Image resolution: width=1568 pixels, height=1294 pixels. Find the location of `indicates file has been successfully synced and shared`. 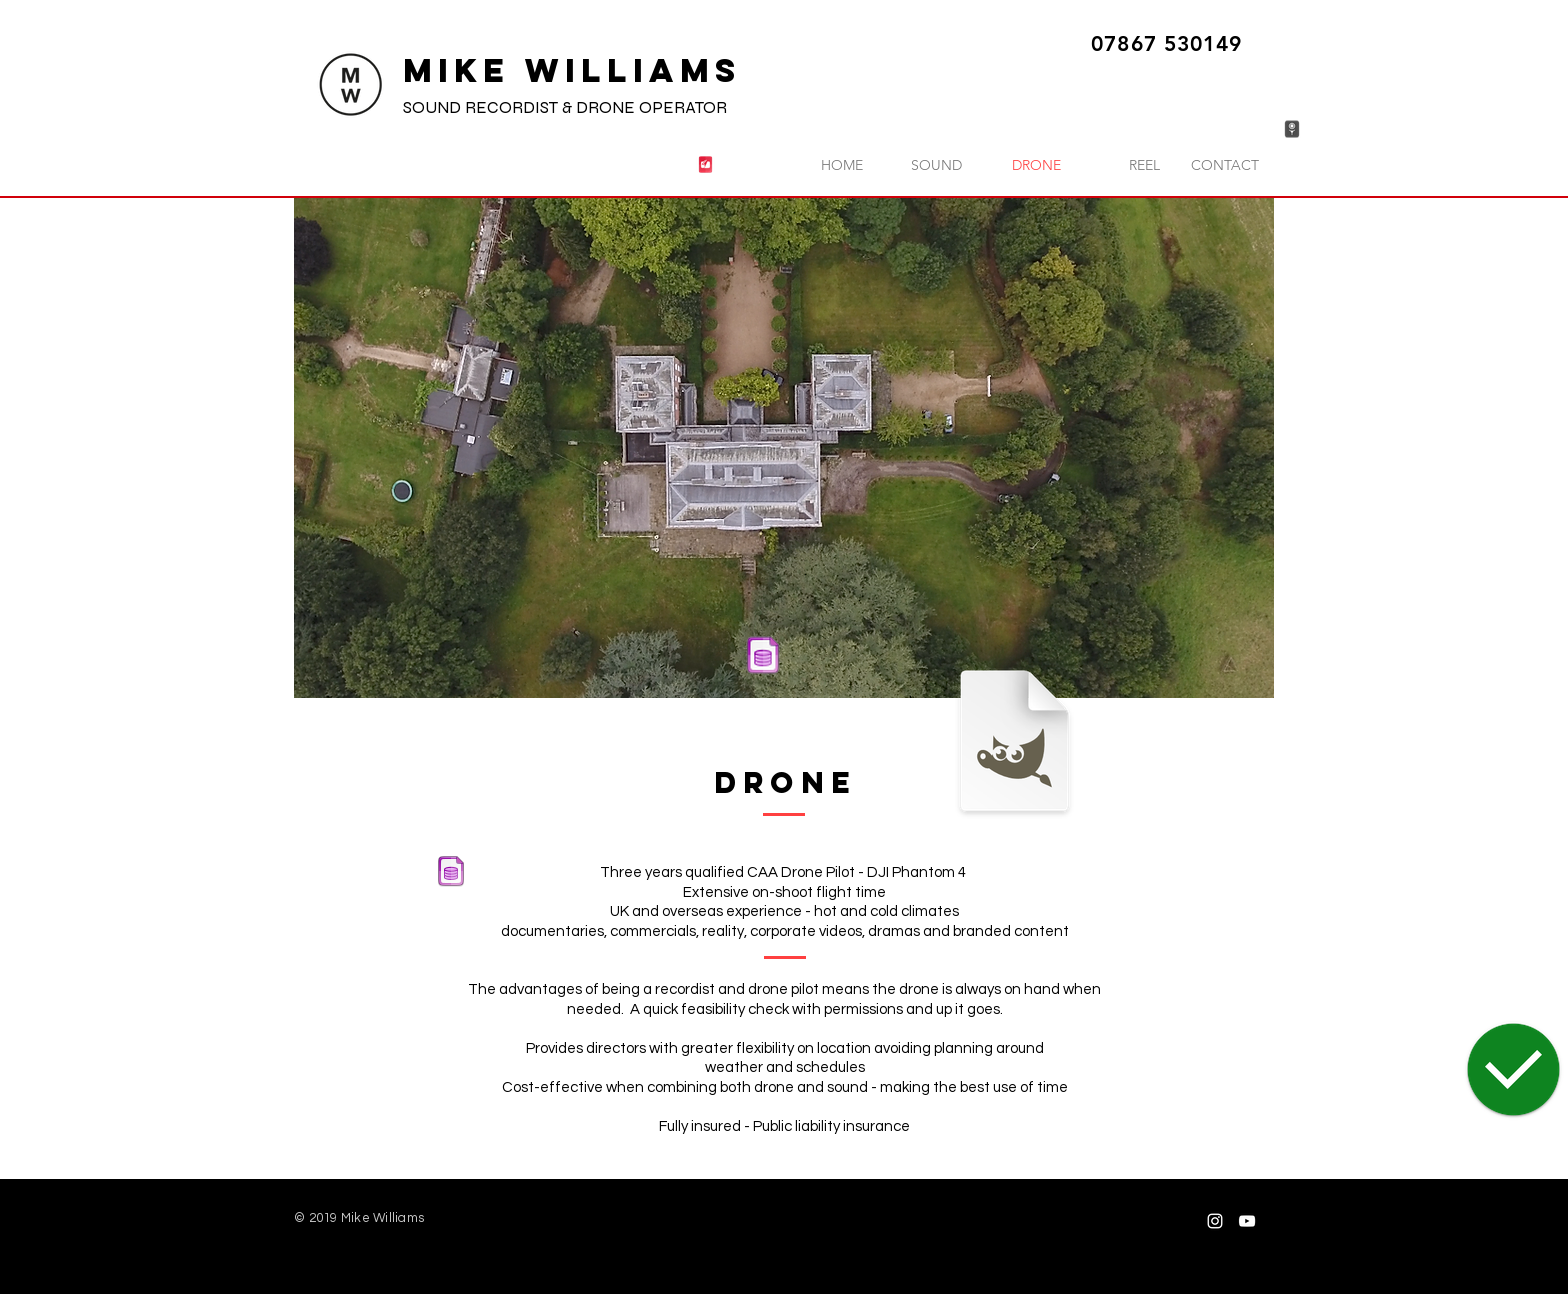

indicates file has been successfully synced and shared is located at coordinates (1513, 1069).